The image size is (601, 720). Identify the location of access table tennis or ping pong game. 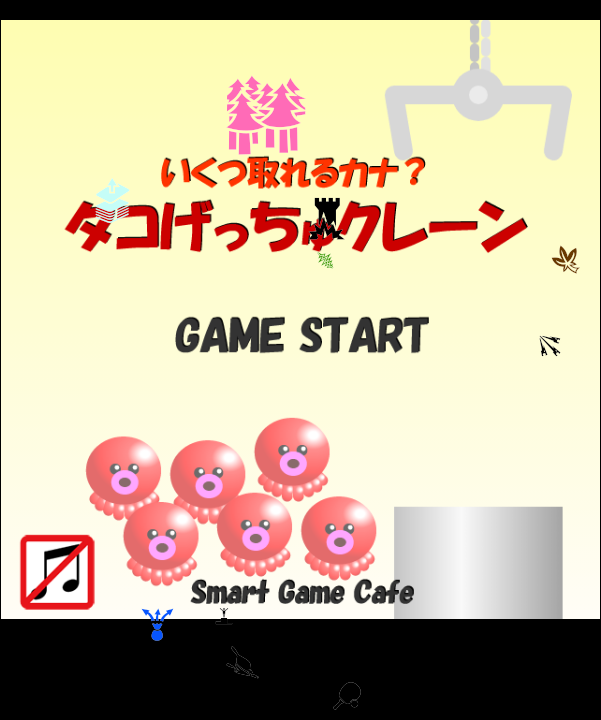
(347, 696).